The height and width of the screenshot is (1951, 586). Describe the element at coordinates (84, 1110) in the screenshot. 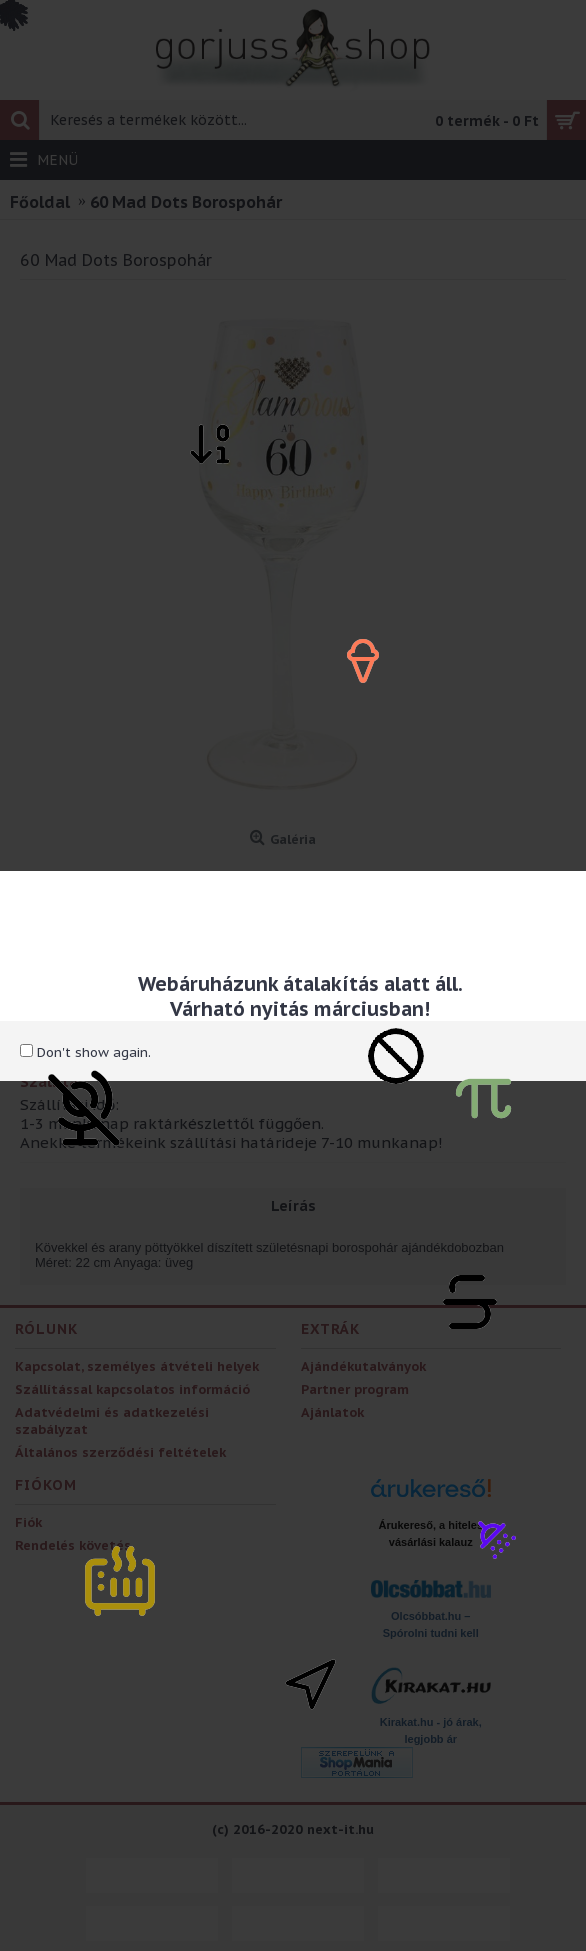

I see `disable network or internet connection` at that location.